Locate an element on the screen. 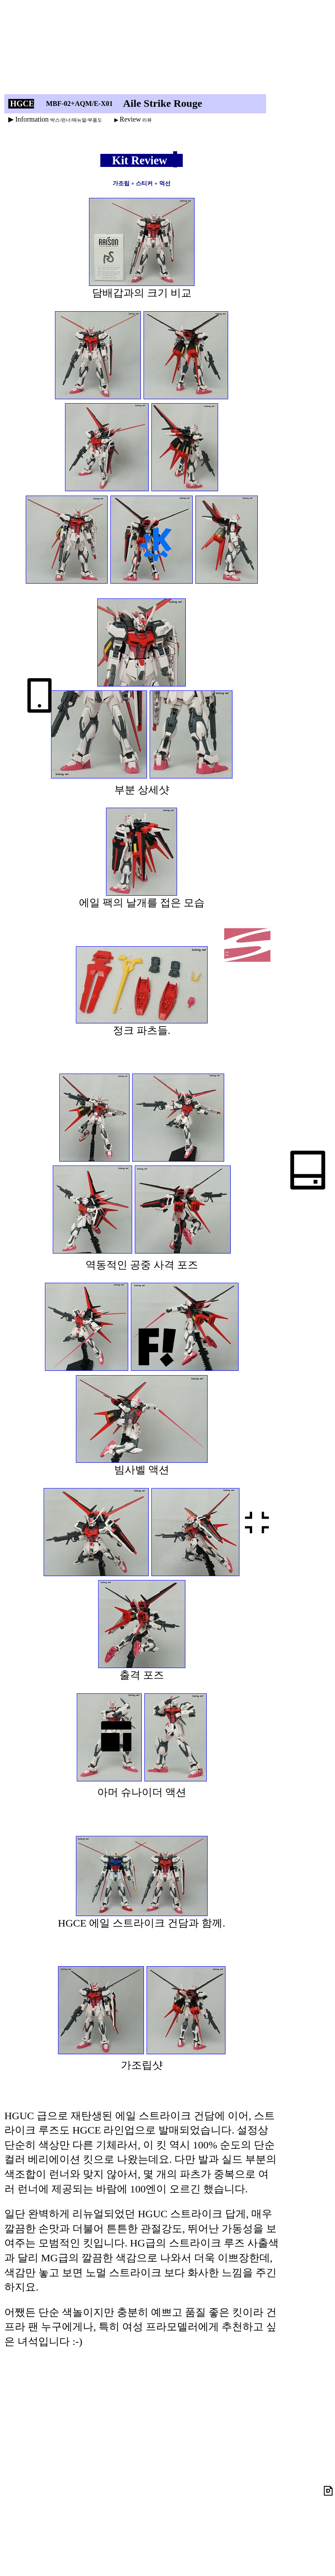 This screenshot has height=2576, width=335. exit fullscreen mode is located at coordinates (257, 1522).